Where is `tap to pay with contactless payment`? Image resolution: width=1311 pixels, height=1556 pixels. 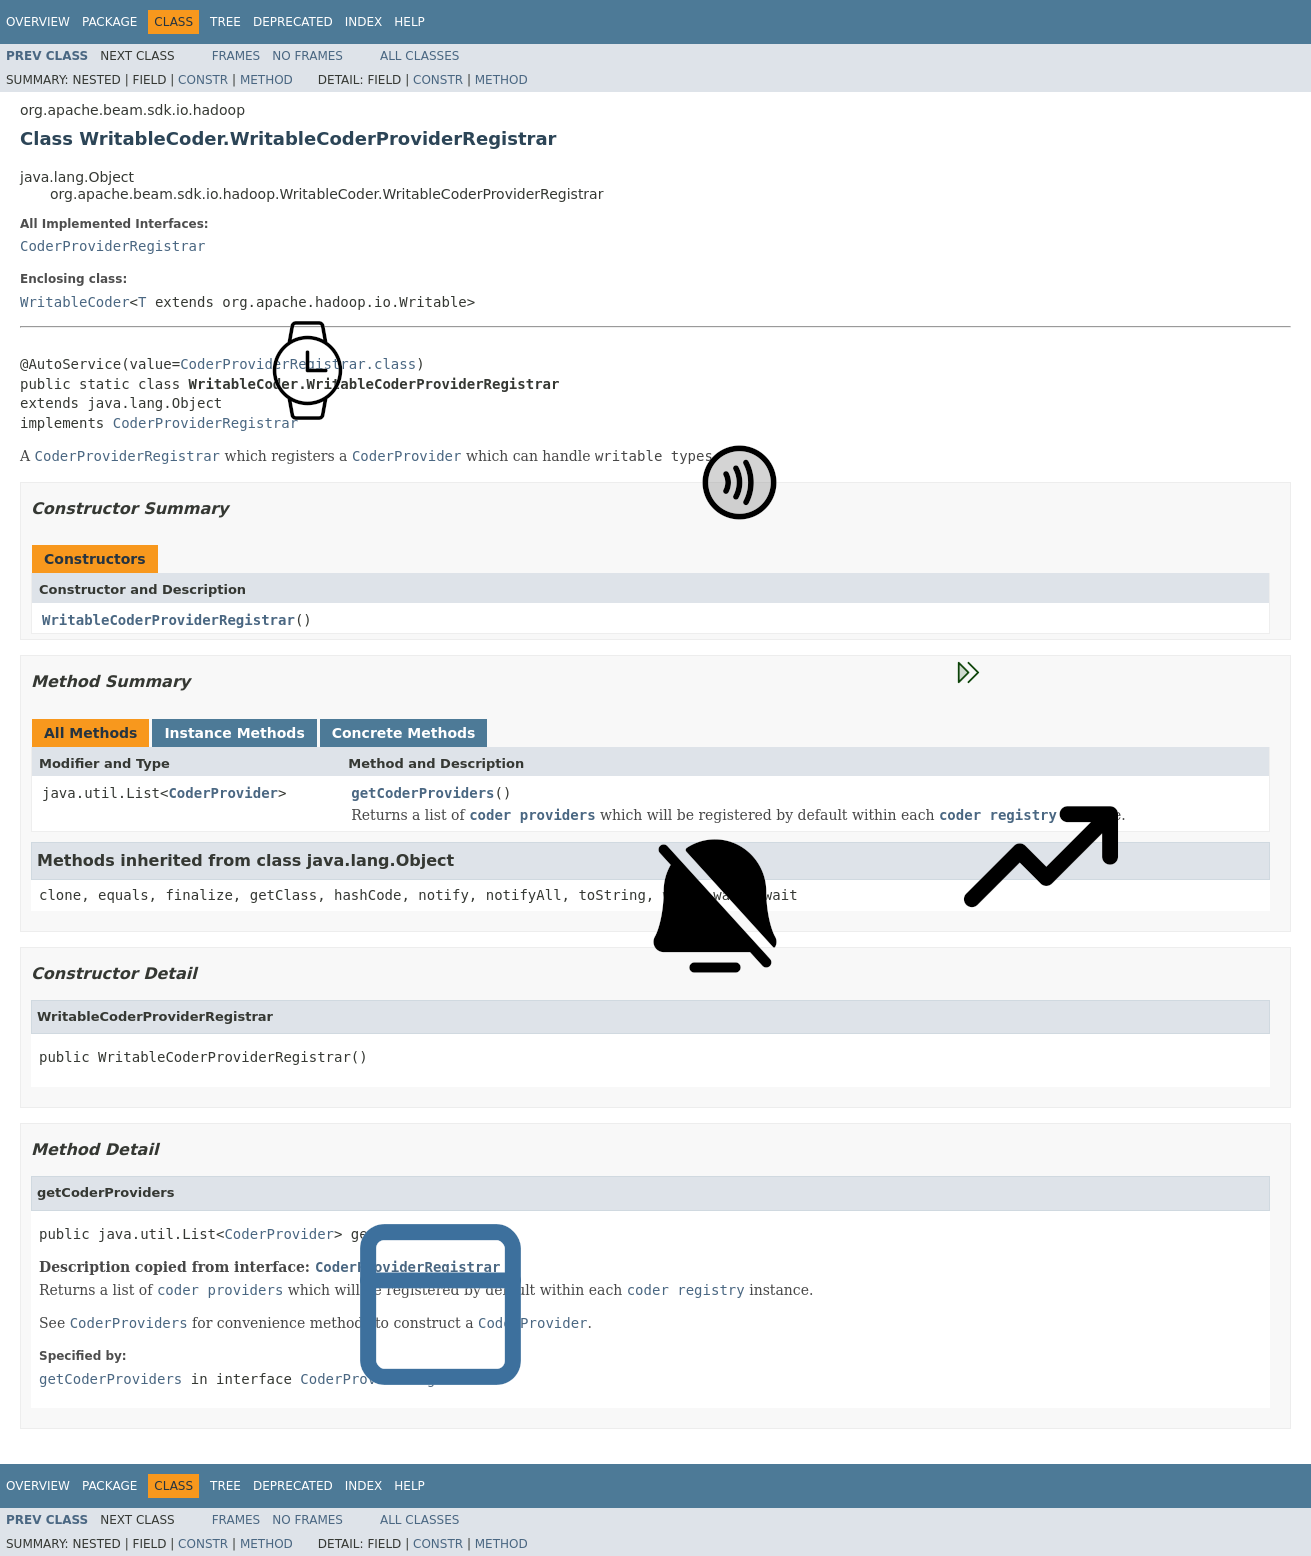 tap to pay with contactless payment is located at coordinates (739, 482).